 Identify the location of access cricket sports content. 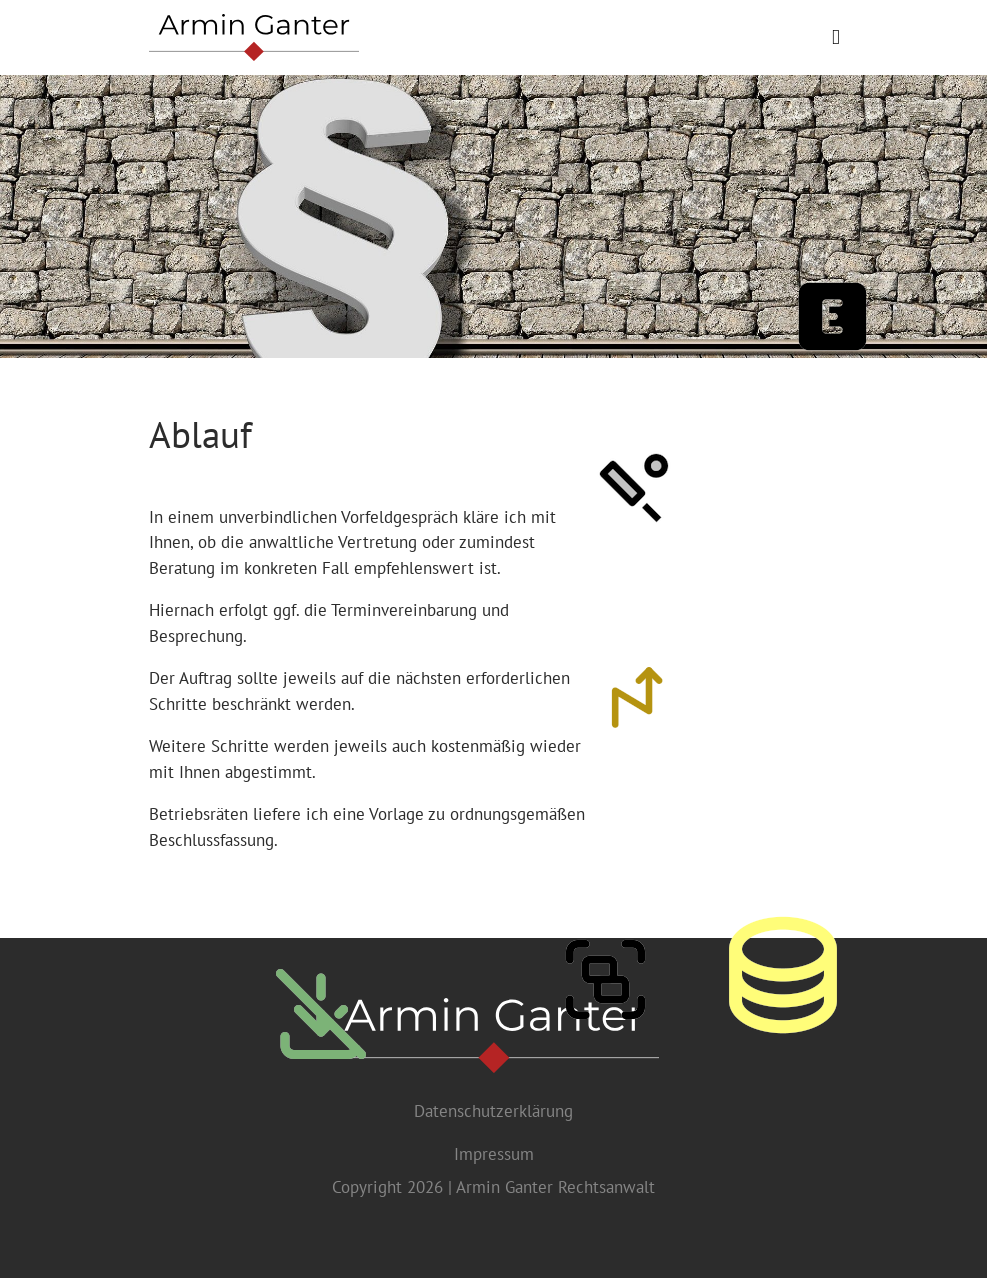
(634, 488).